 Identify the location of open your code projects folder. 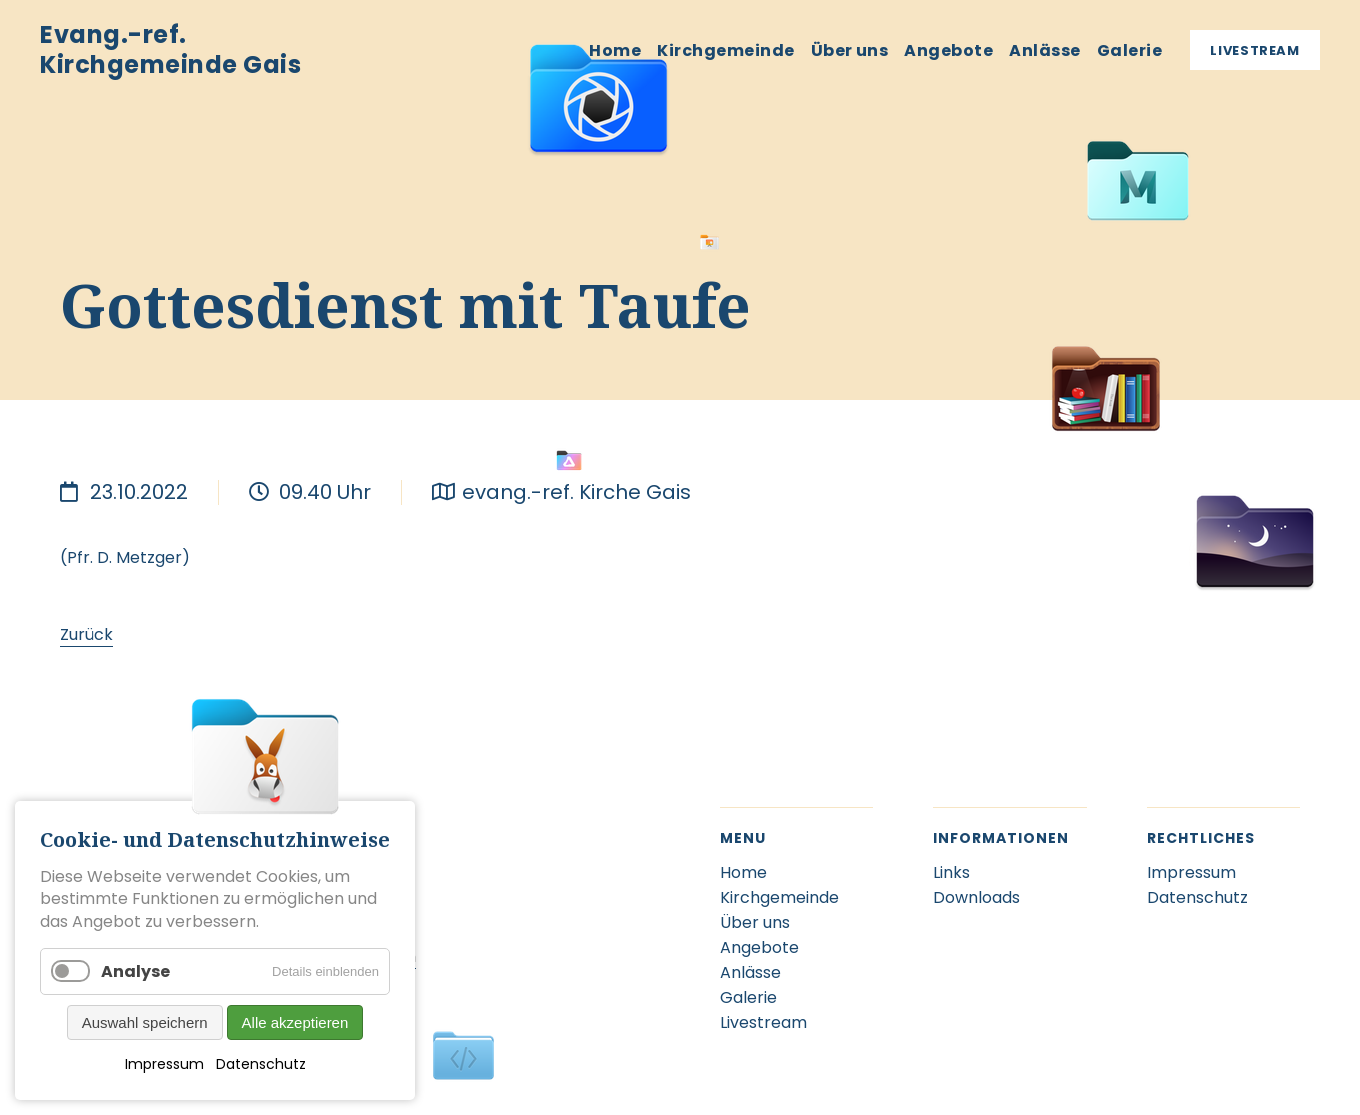
(463, 1055).